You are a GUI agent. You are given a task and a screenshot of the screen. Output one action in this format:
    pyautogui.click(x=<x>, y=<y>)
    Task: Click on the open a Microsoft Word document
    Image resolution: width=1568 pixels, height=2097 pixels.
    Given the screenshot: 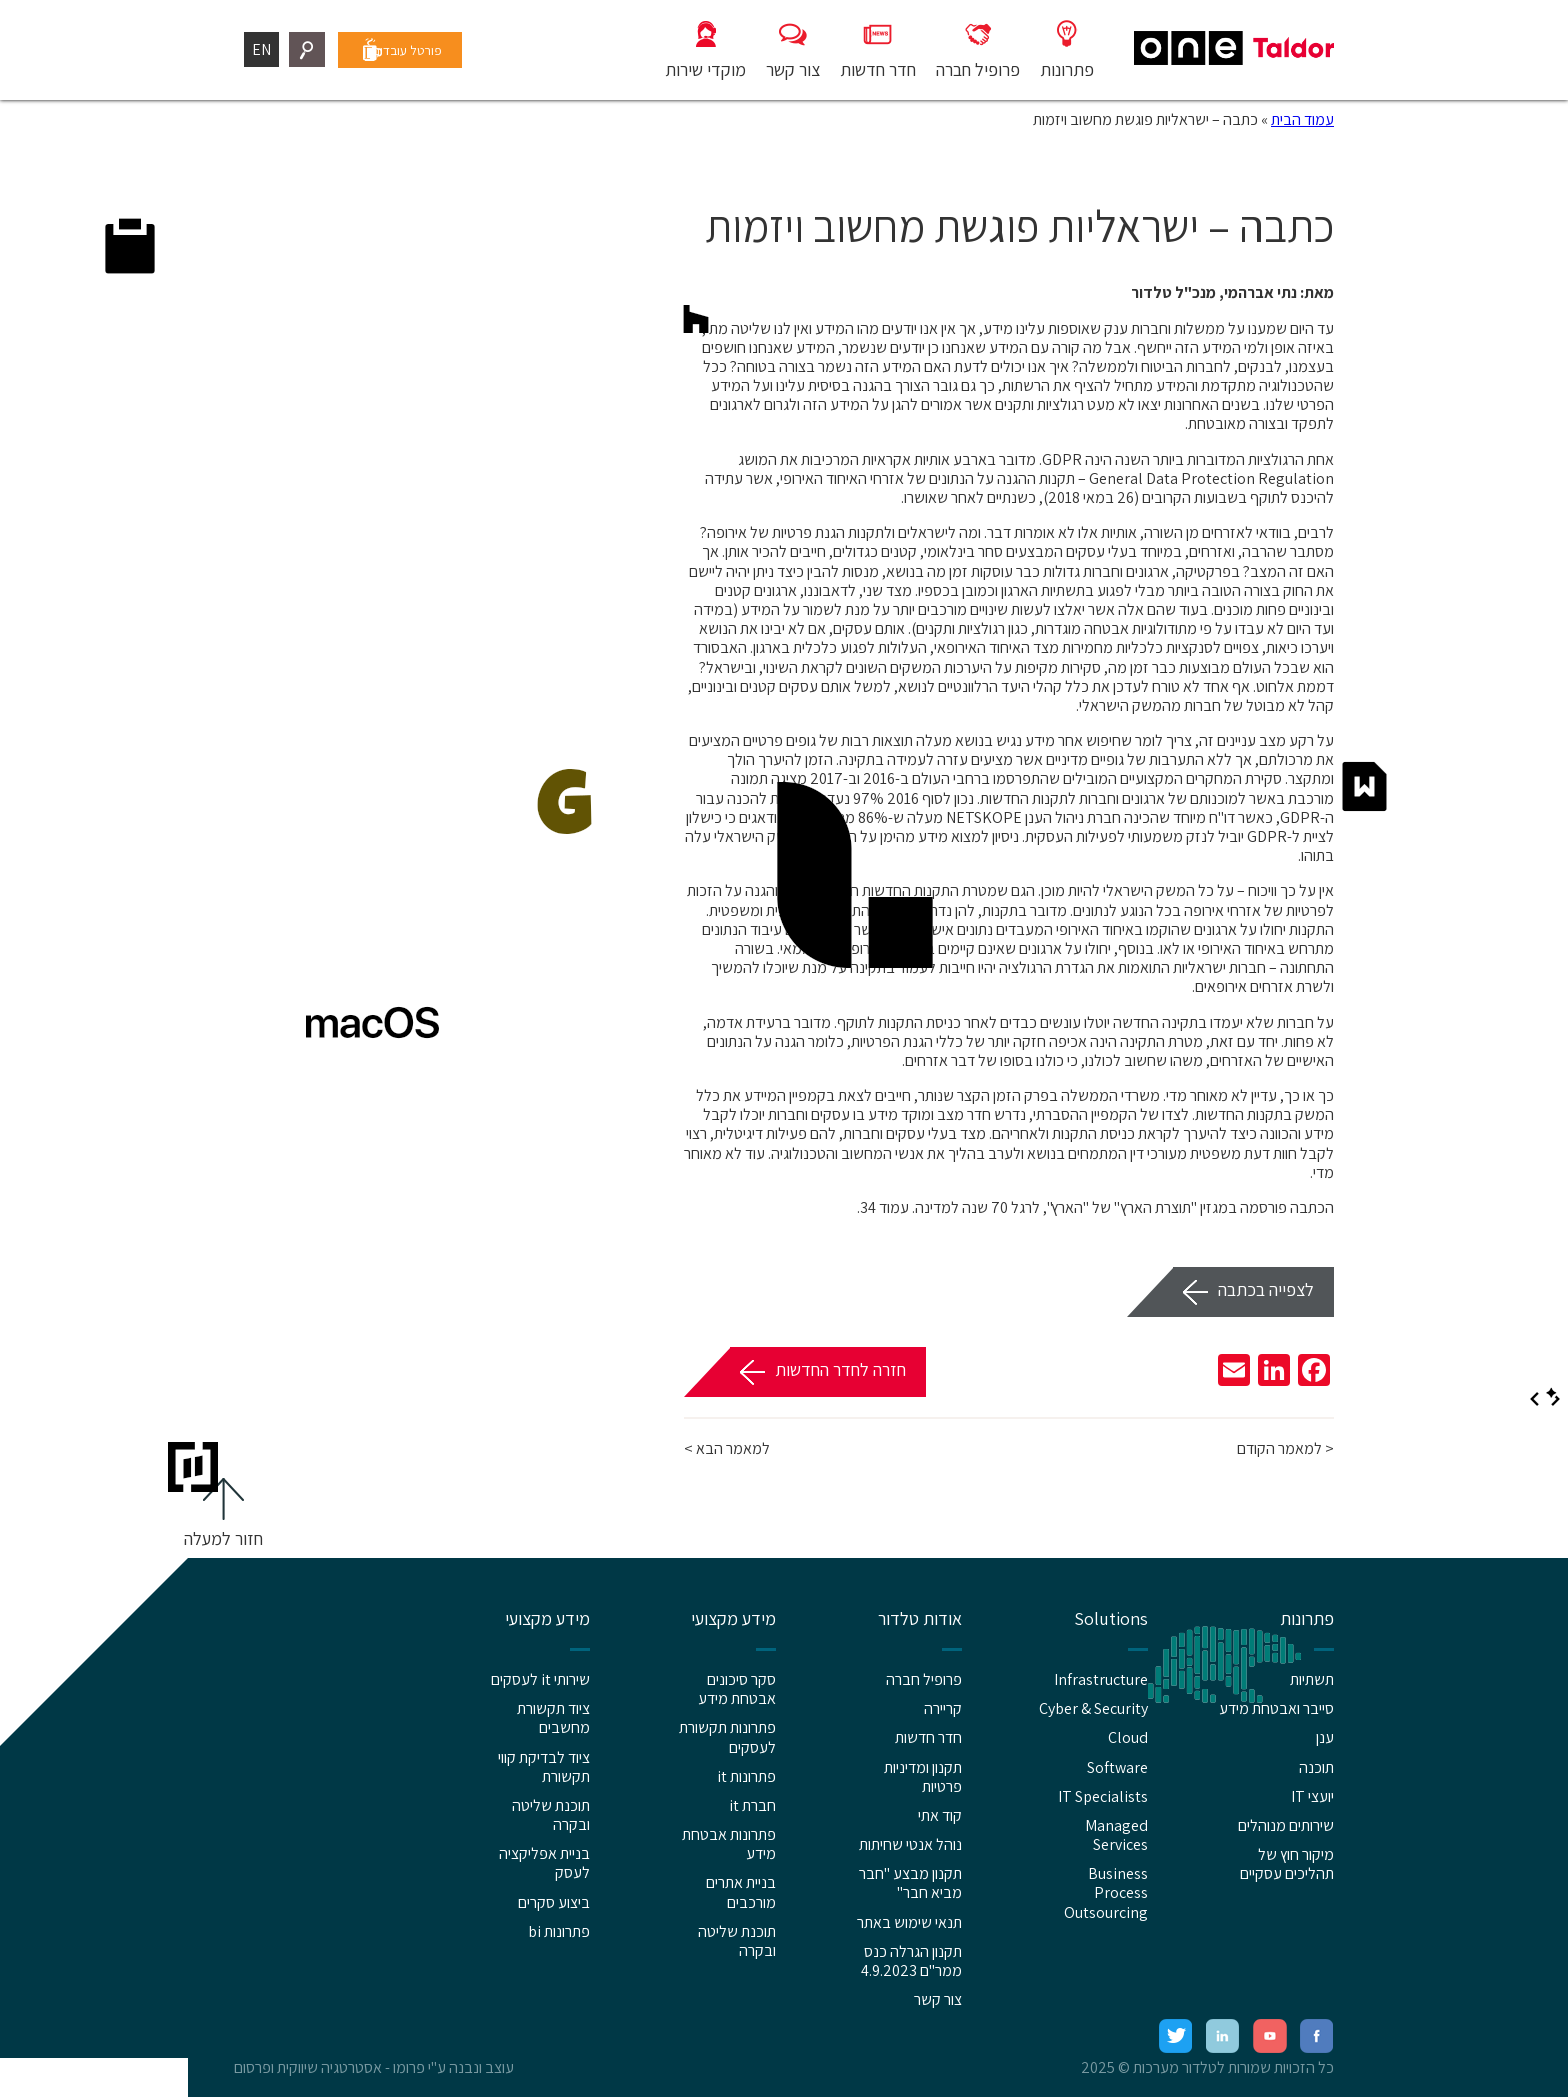 What is the action you would take?
    pyautogui.click(x=1364, y=786)
    